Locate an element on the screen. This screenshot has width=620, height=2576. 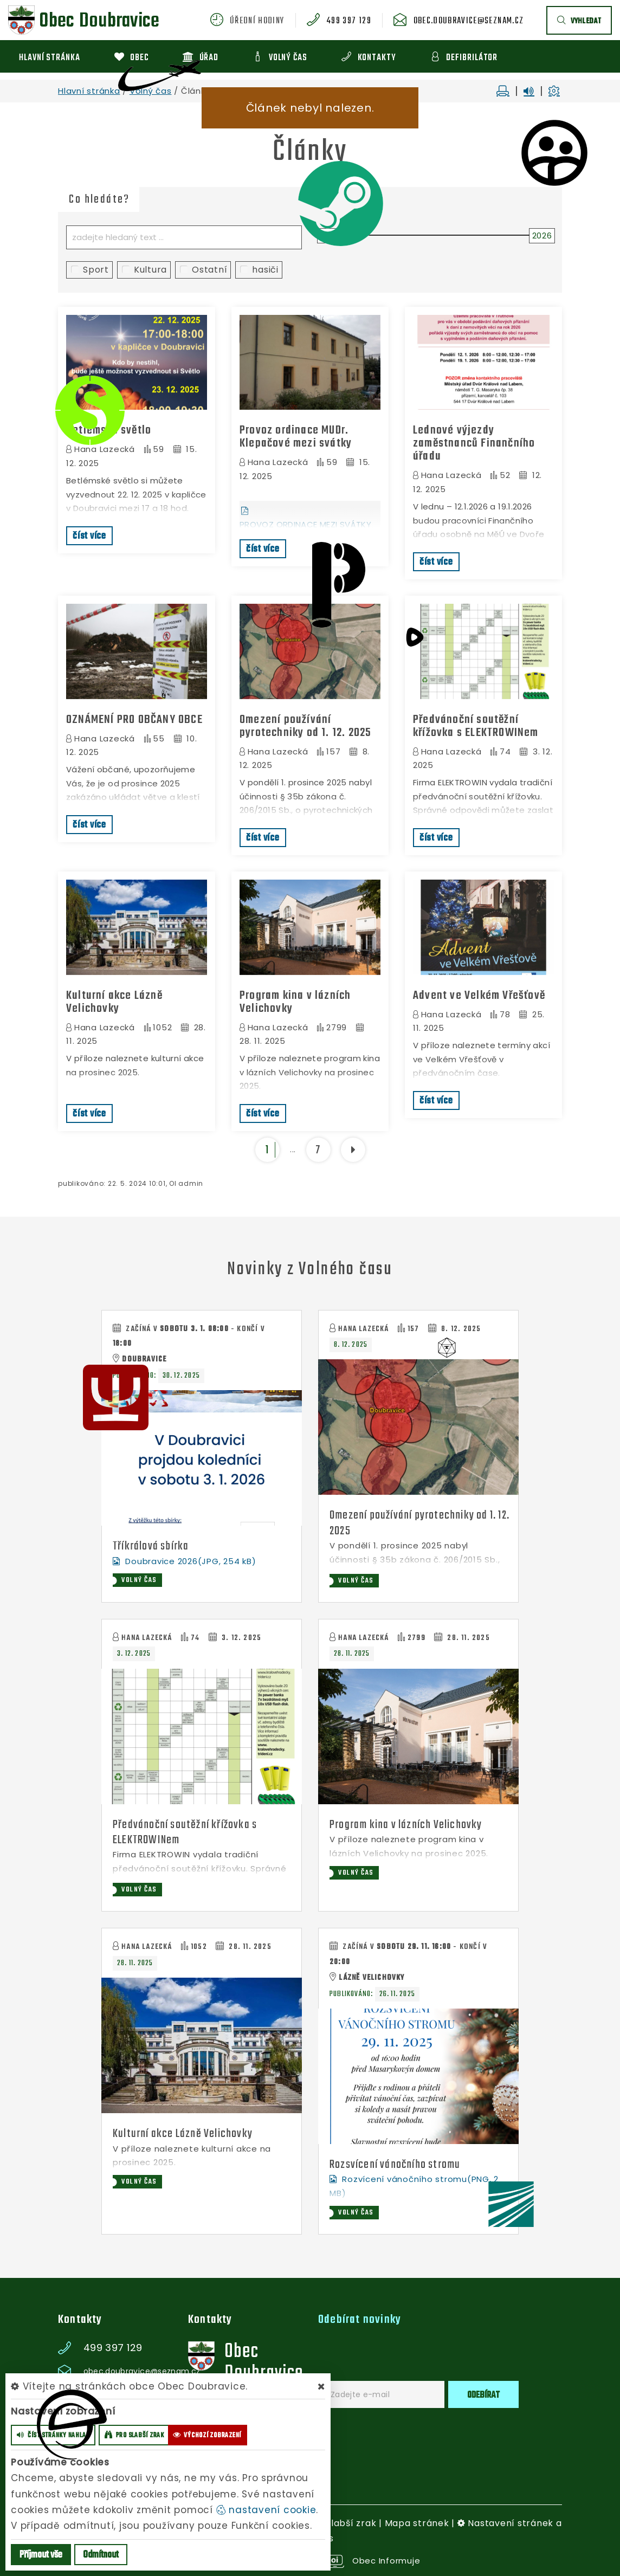
esoteric software company logo is located at coordinates (72, 2424).